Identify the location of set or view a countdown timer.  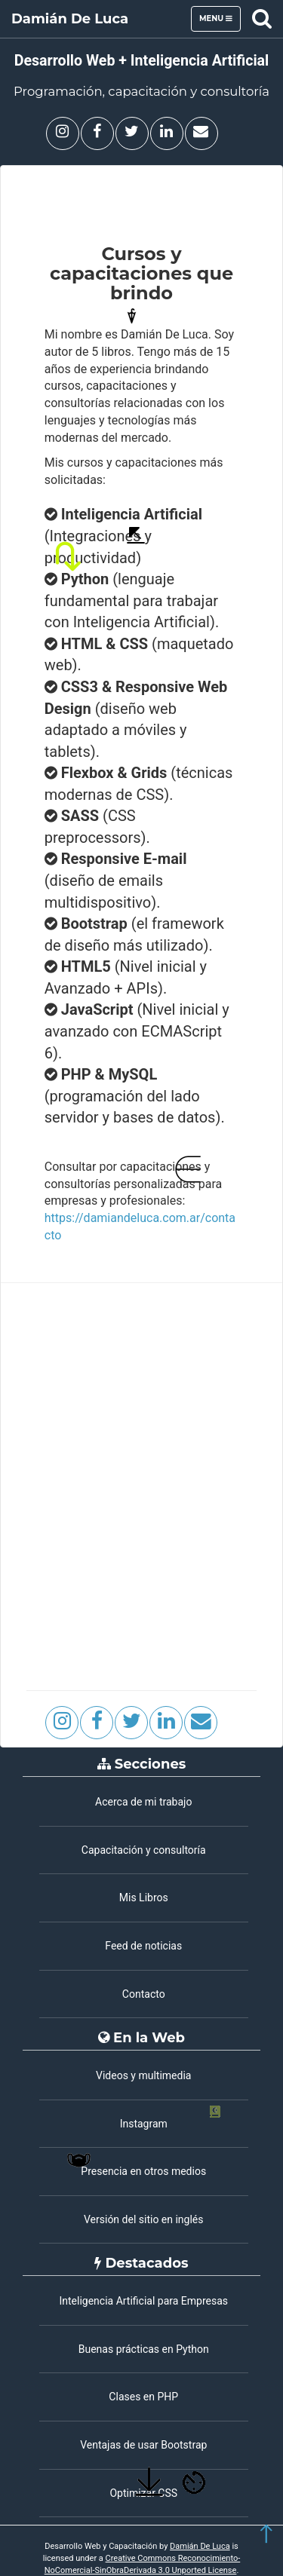
(194, 2483).